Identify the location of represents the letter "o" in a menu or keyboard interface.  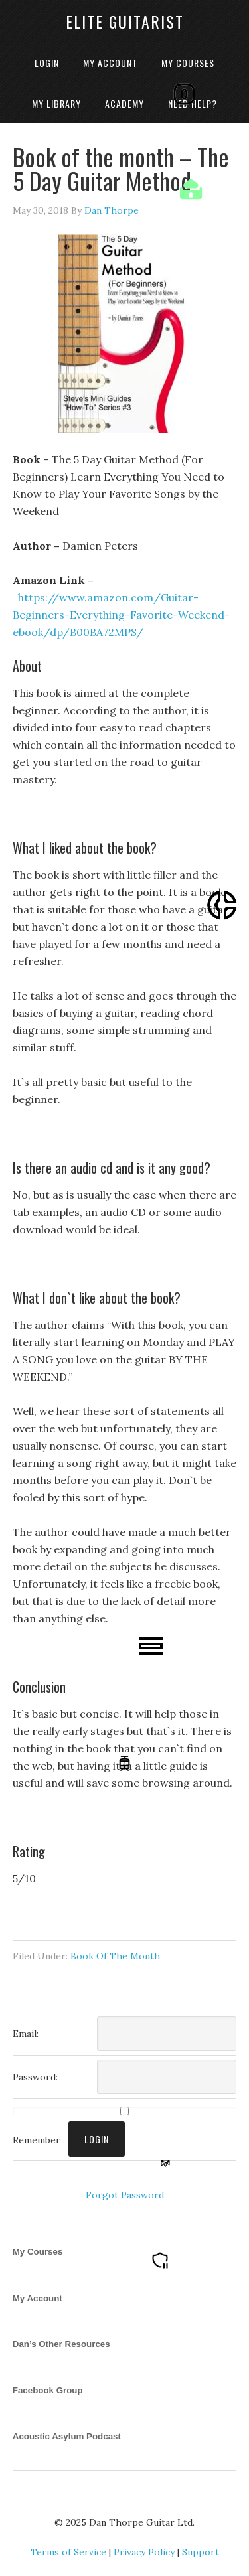
(184, 94).